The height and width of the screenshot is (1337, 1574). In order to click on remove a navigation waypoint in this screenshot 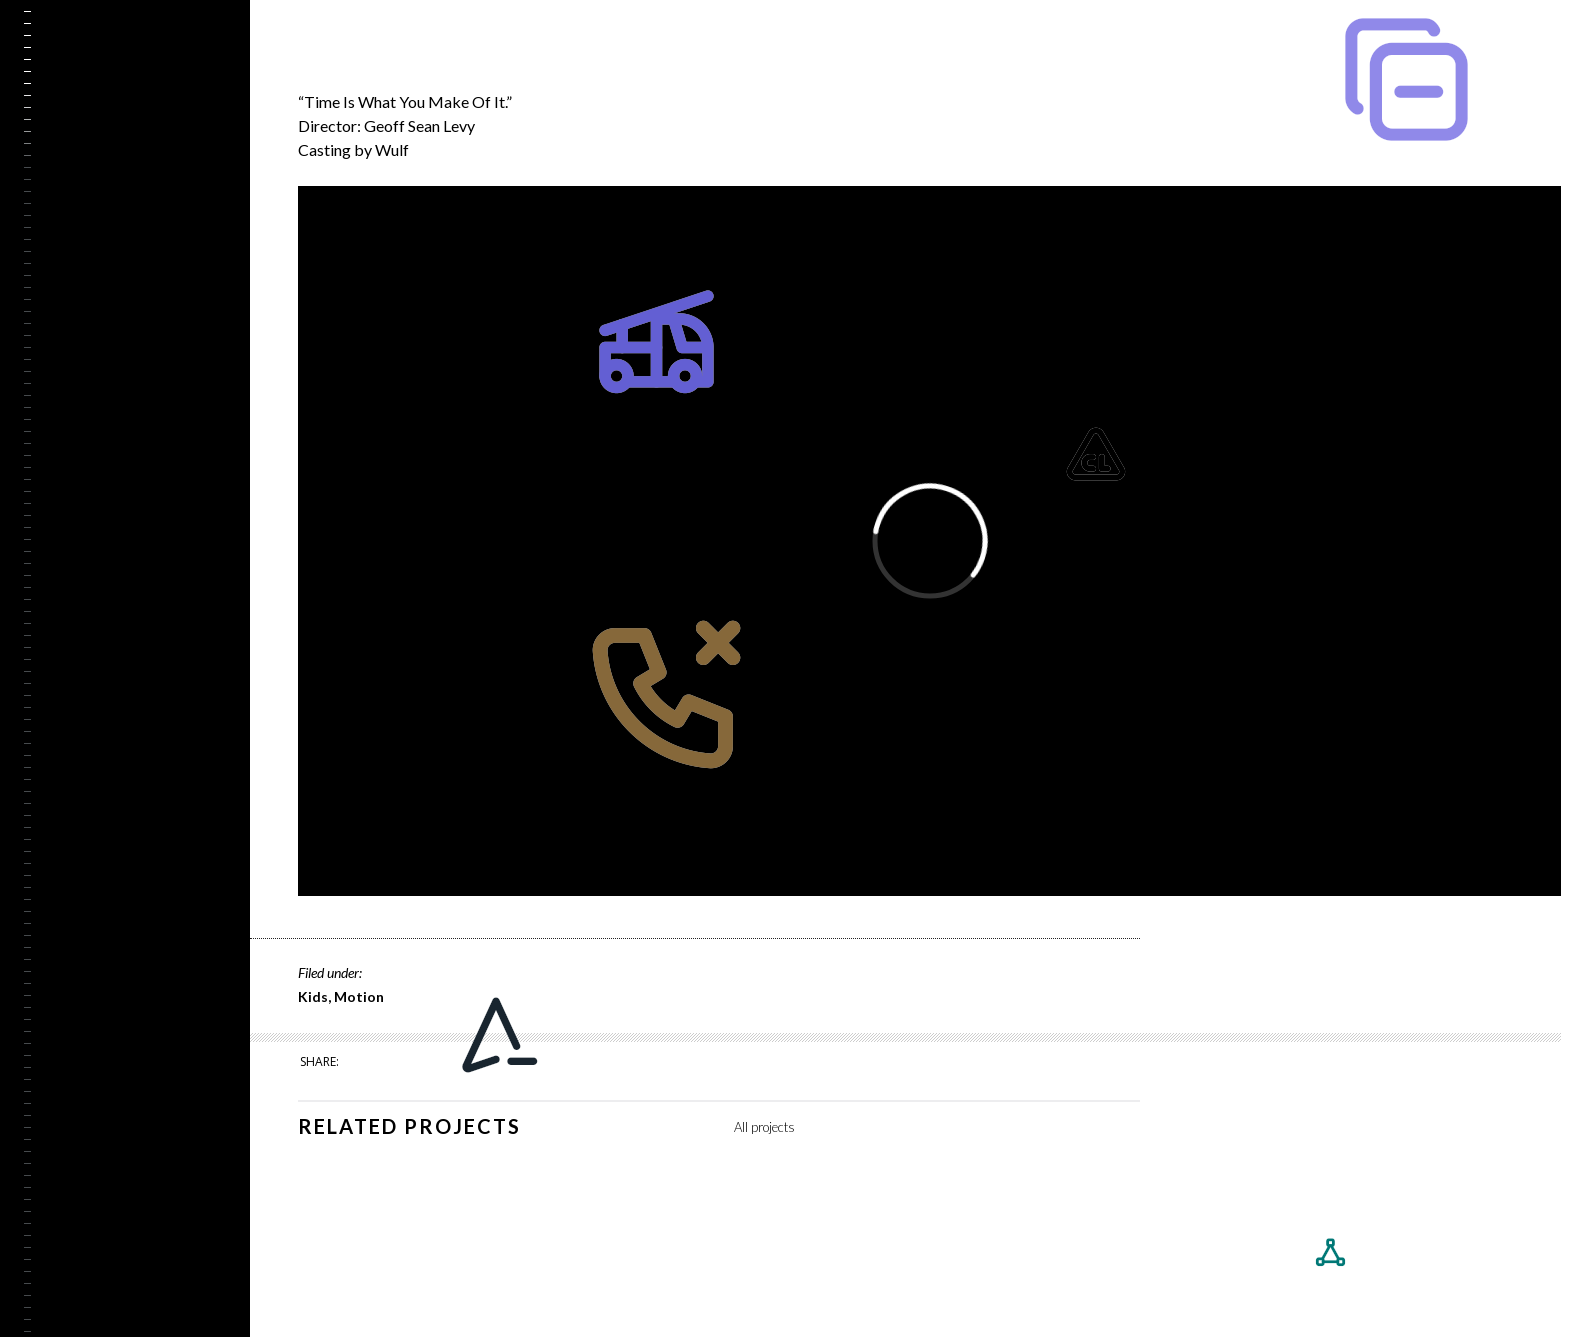, I will do `click(496, 1035)`.